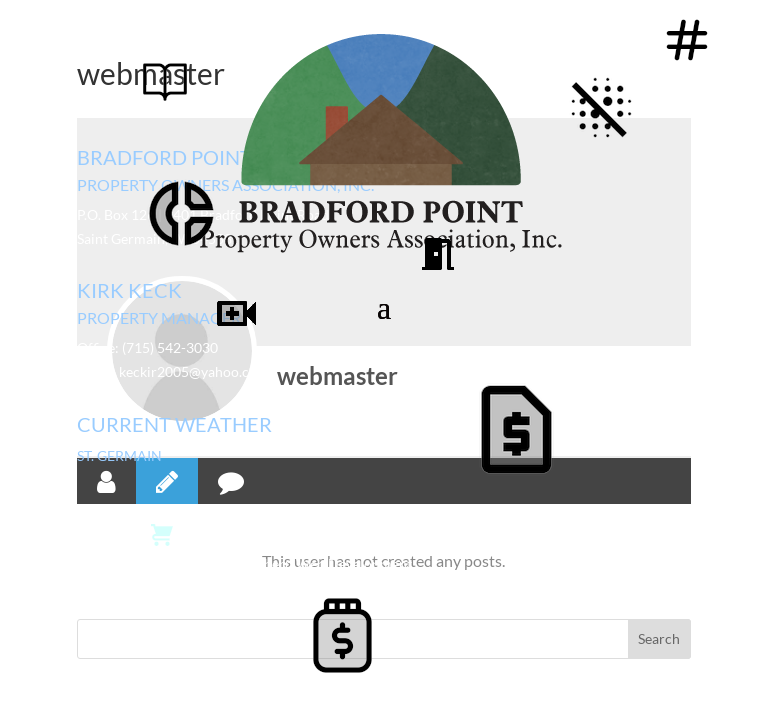 Image resolution: width=768 pixels, height=720 pixels. What do you see at coordinates (516, 429) in the screenshot?
I see `view invoice or billing document` at bounding box center [516, 429].